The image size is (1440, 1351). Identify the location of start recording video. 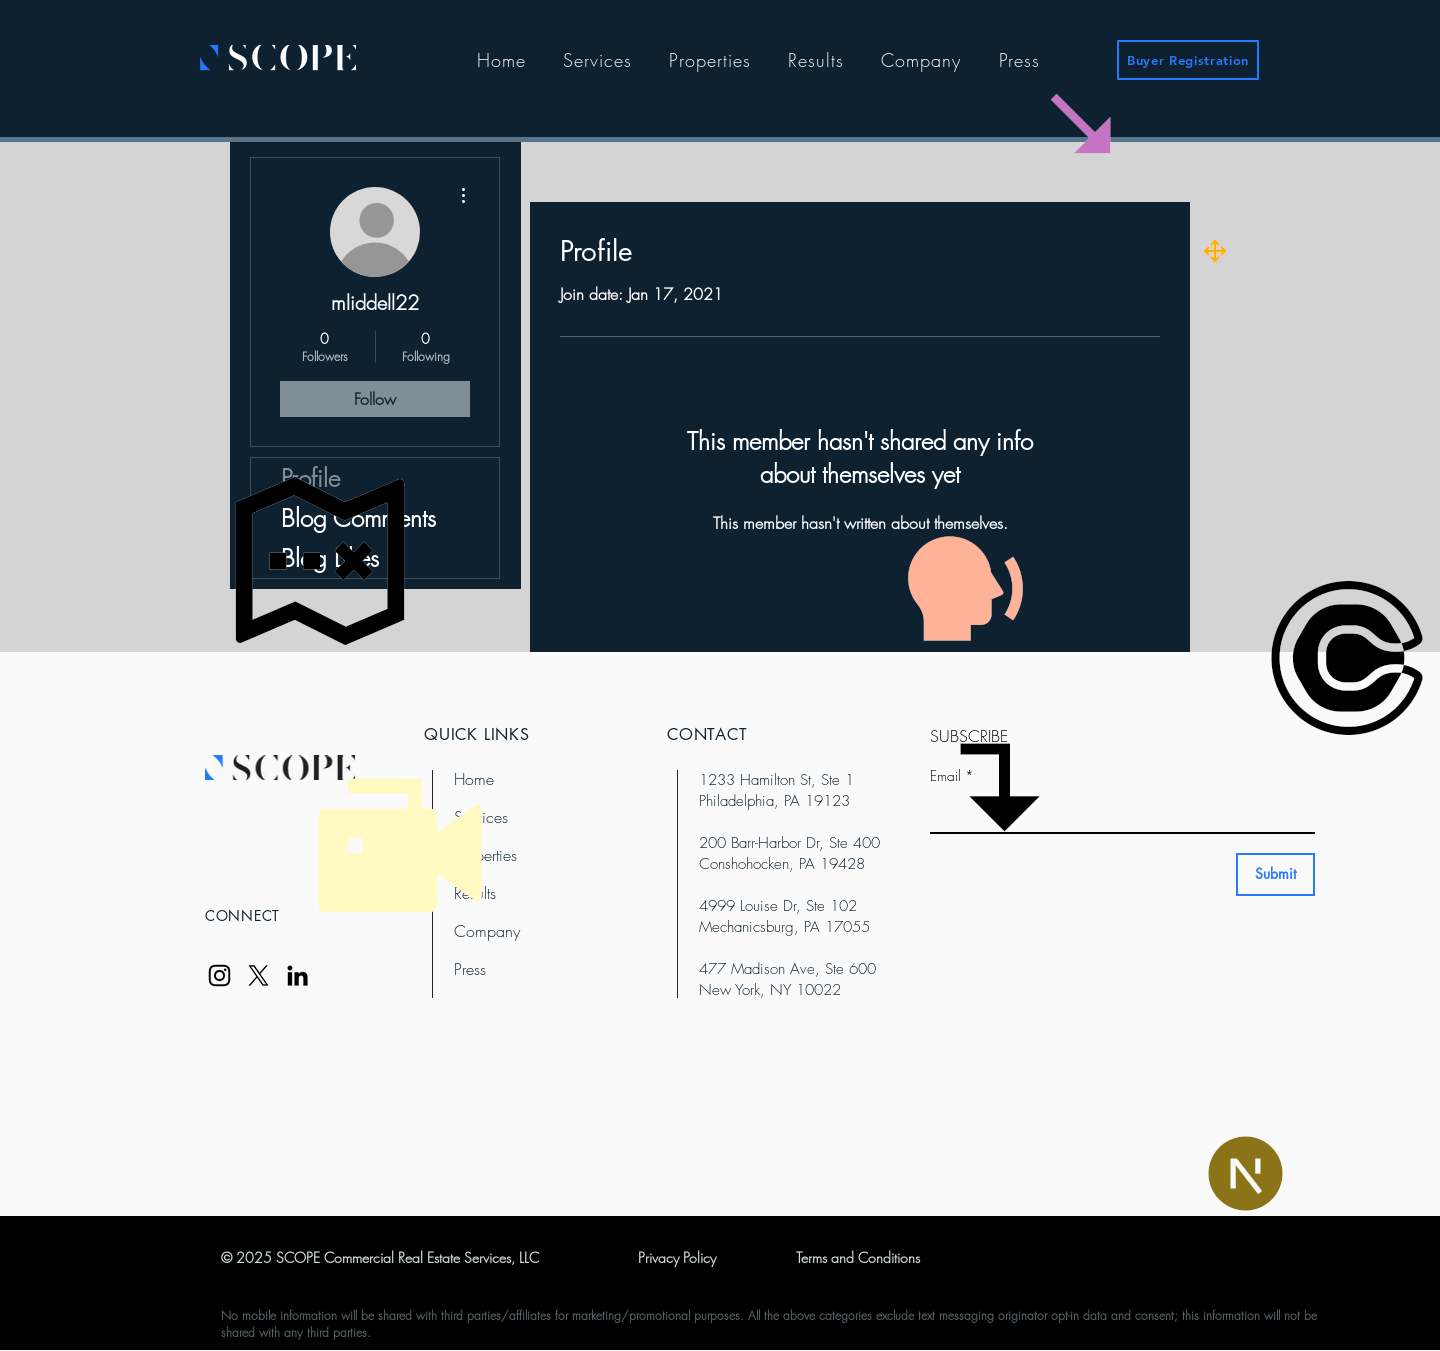
(400, 853).